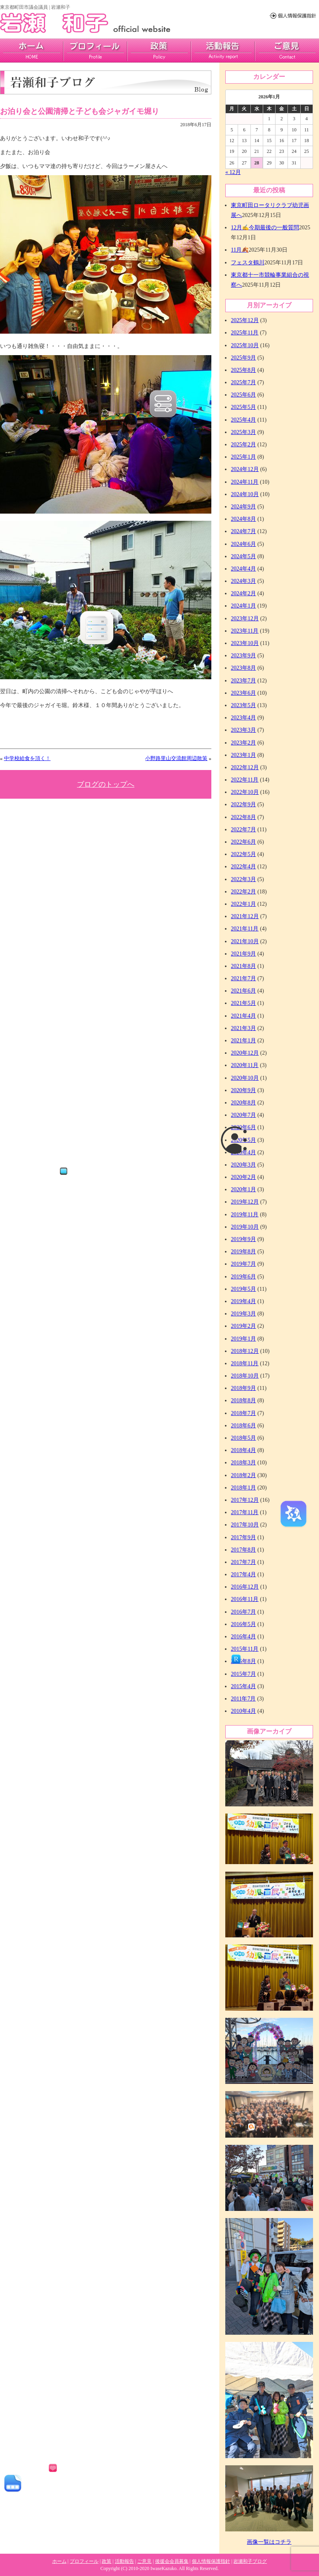 This screenshot has width=319, height=2576. What do you see at coordinates (236, 1659) in the screenshot?
I see `open RStudio application` at bounding box center [236, 1659].